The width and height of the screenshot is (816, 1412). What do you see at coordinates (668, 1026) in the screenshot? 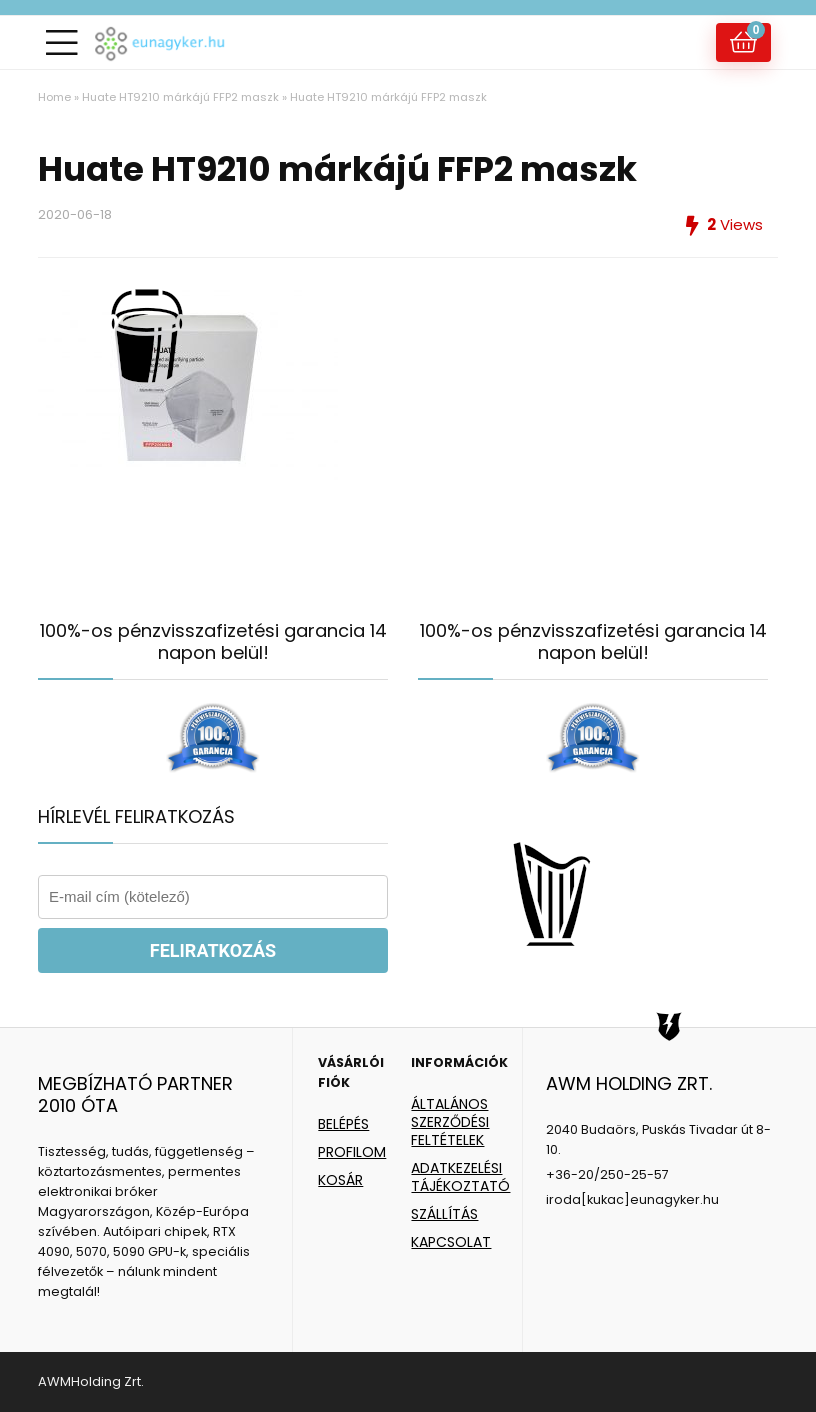
I see `indicates broken or compromised security` at bounding box center [668, 1026].